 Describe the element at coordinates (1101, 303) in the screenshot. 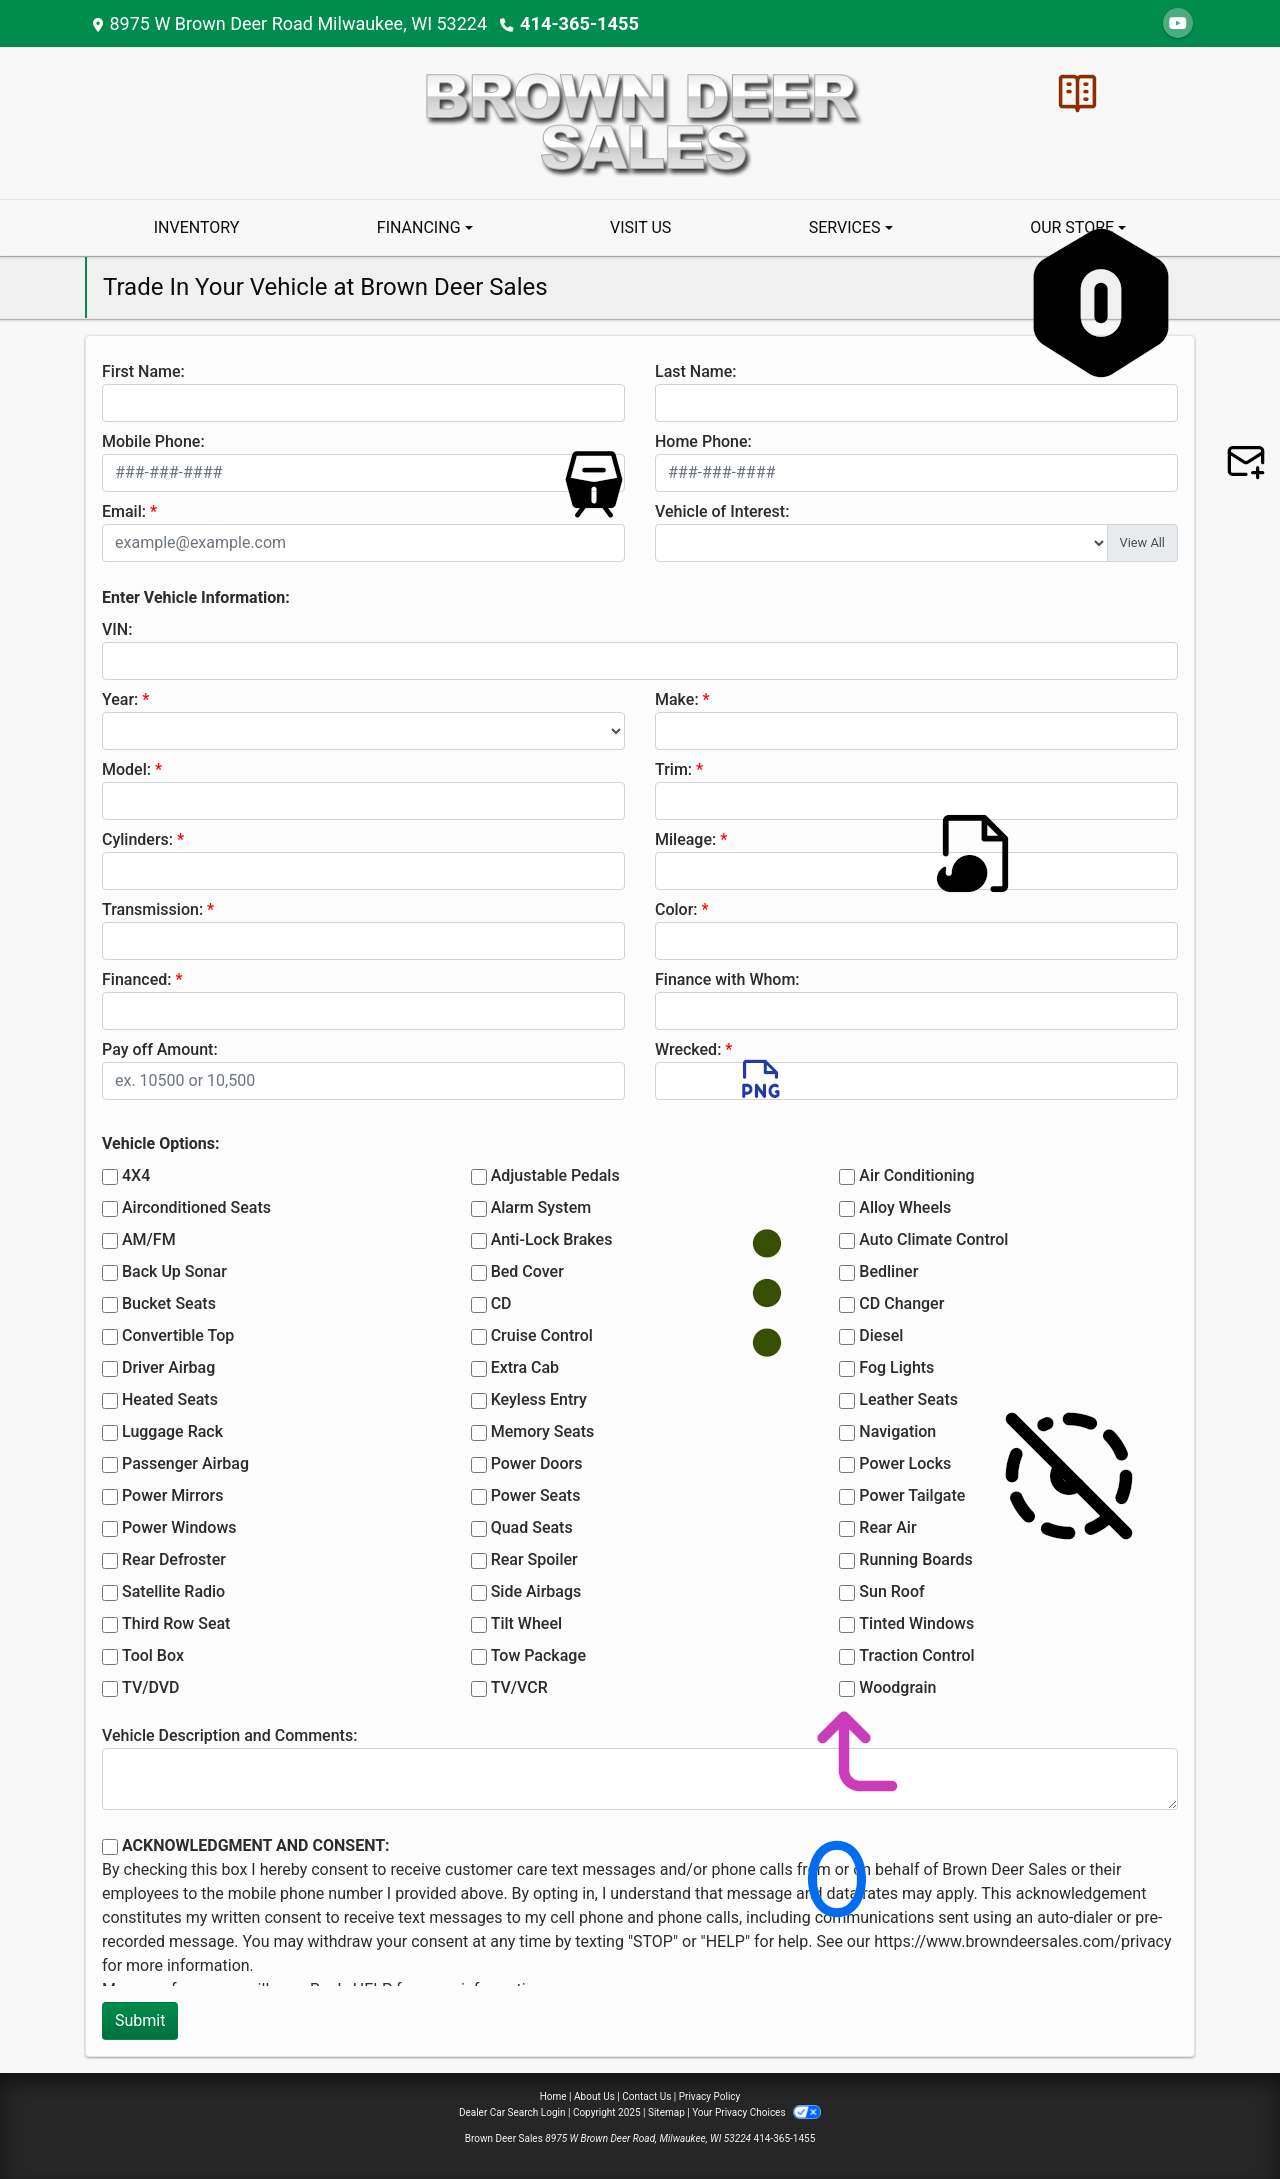

I see `indicates zero items or empty count` at that location.